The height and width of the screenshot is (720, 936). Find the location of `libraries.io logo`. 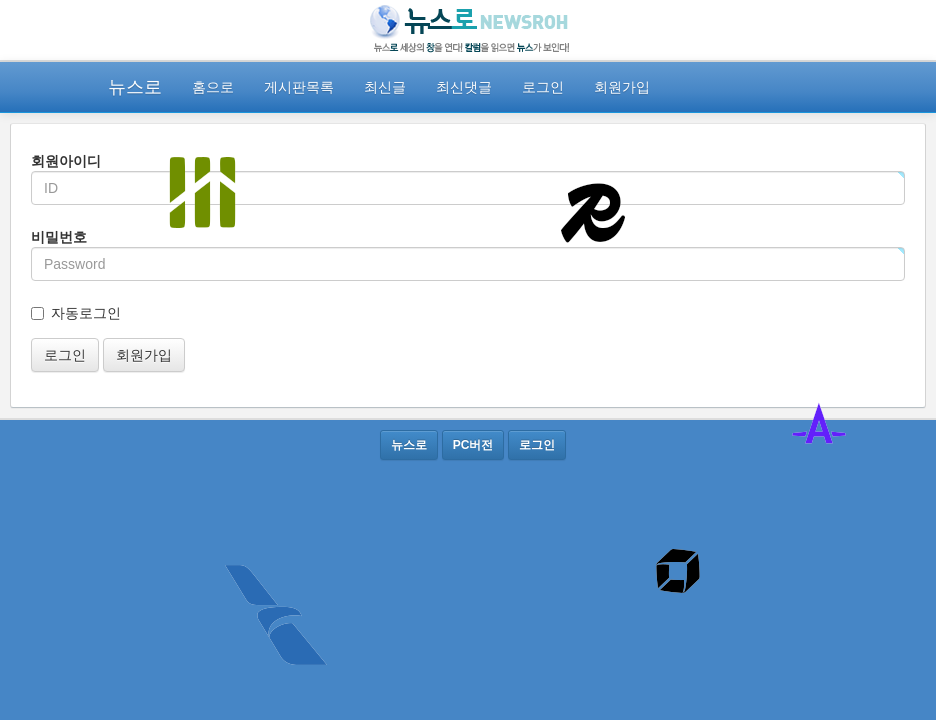

libraries.io logo is located at coordinates (202, 192).